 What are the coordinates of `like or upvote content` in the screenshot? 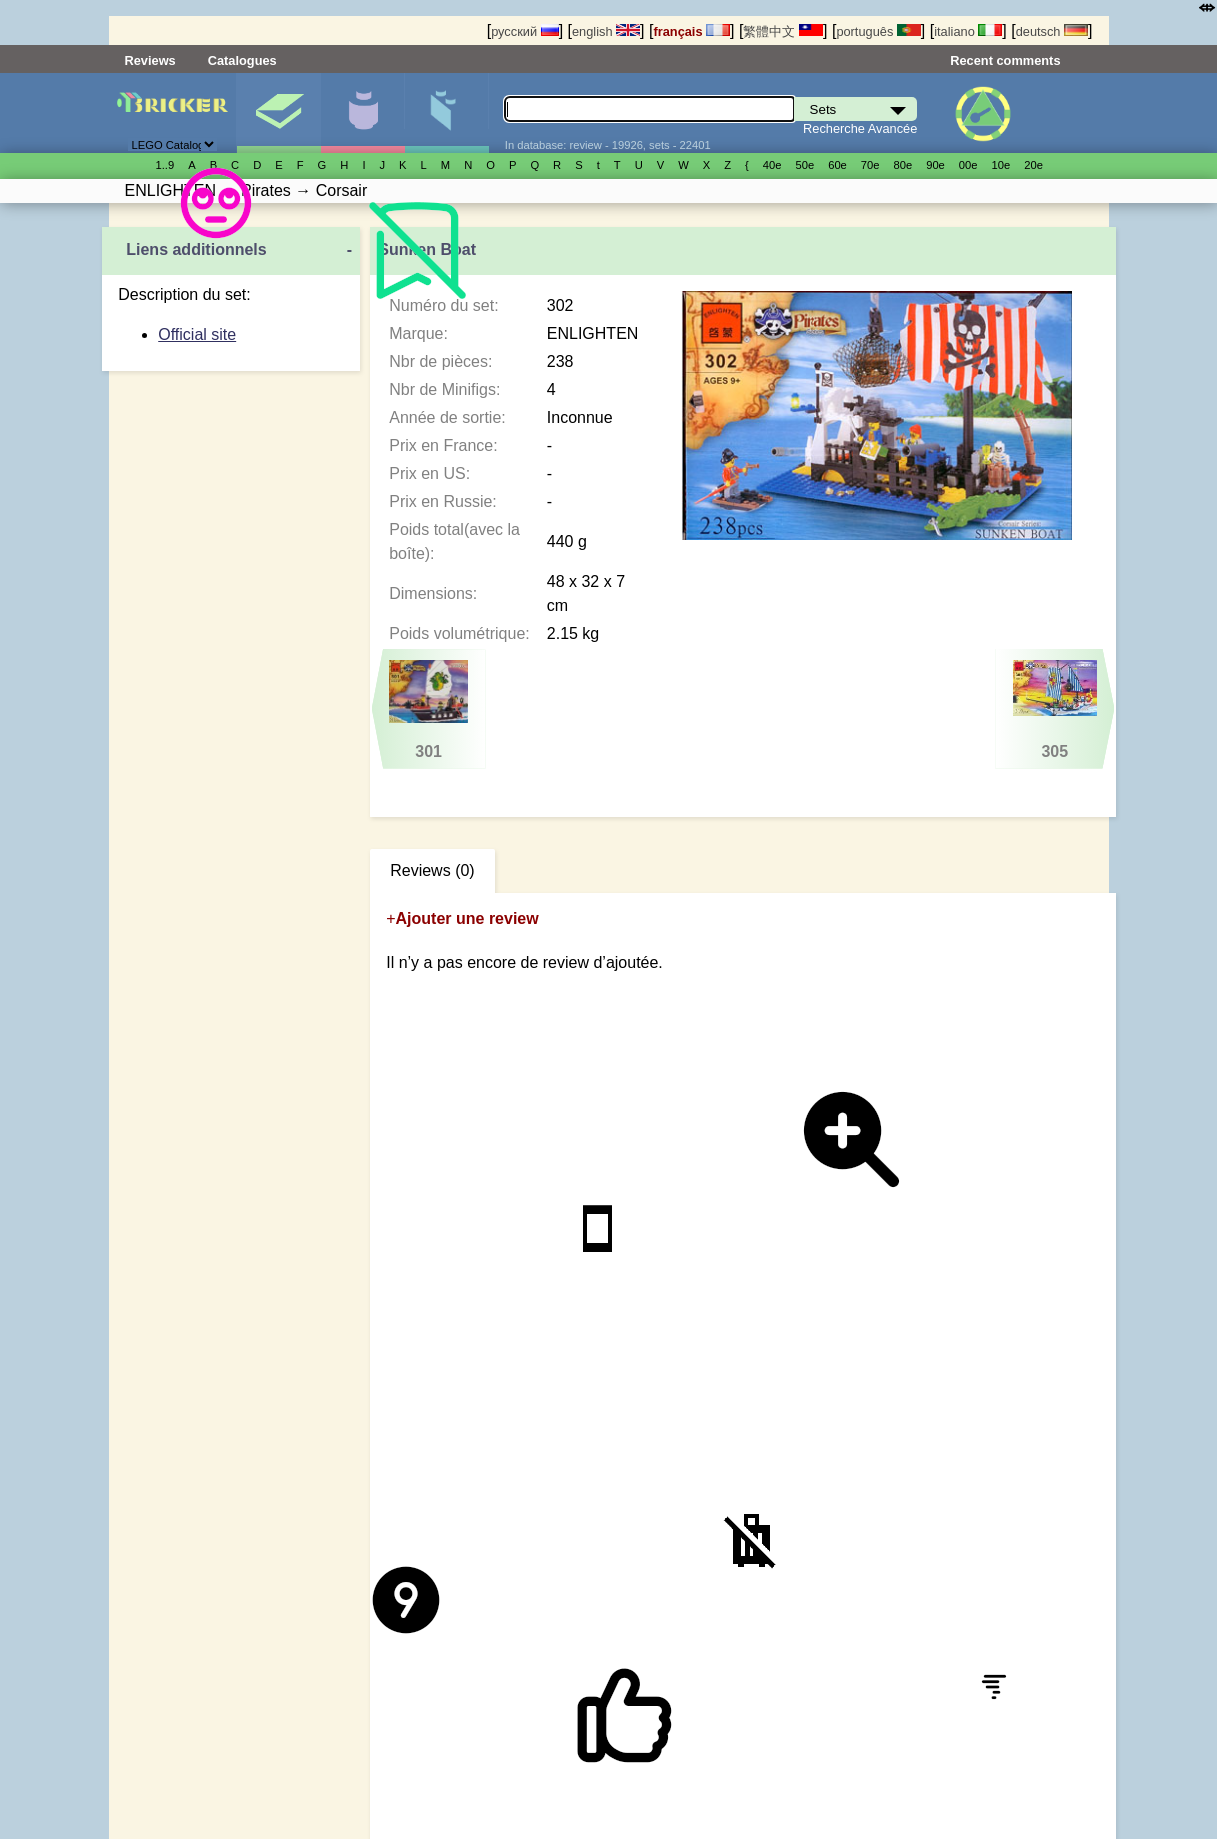 It's located at (627, 1718).